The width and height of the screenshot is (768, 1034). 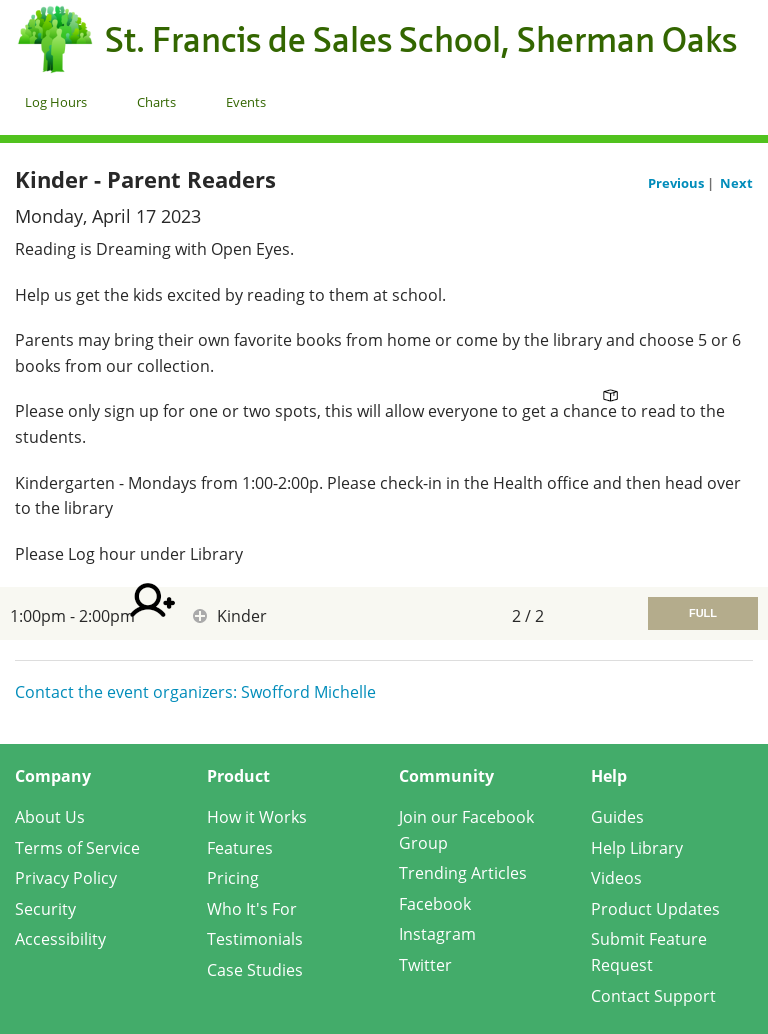 What do you see at coordinates (151, 601) in the screenshot?
I see `add a new user or contact` at bounding box center [151, 601].